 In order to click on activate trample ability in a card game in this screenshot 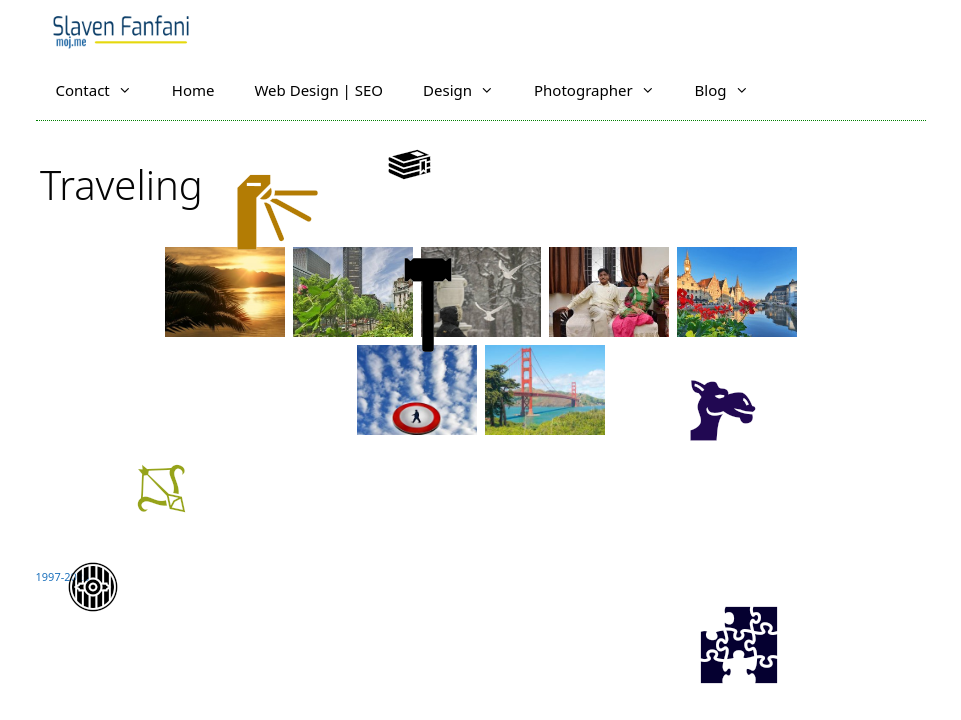, I will do `click(428, 305)`.